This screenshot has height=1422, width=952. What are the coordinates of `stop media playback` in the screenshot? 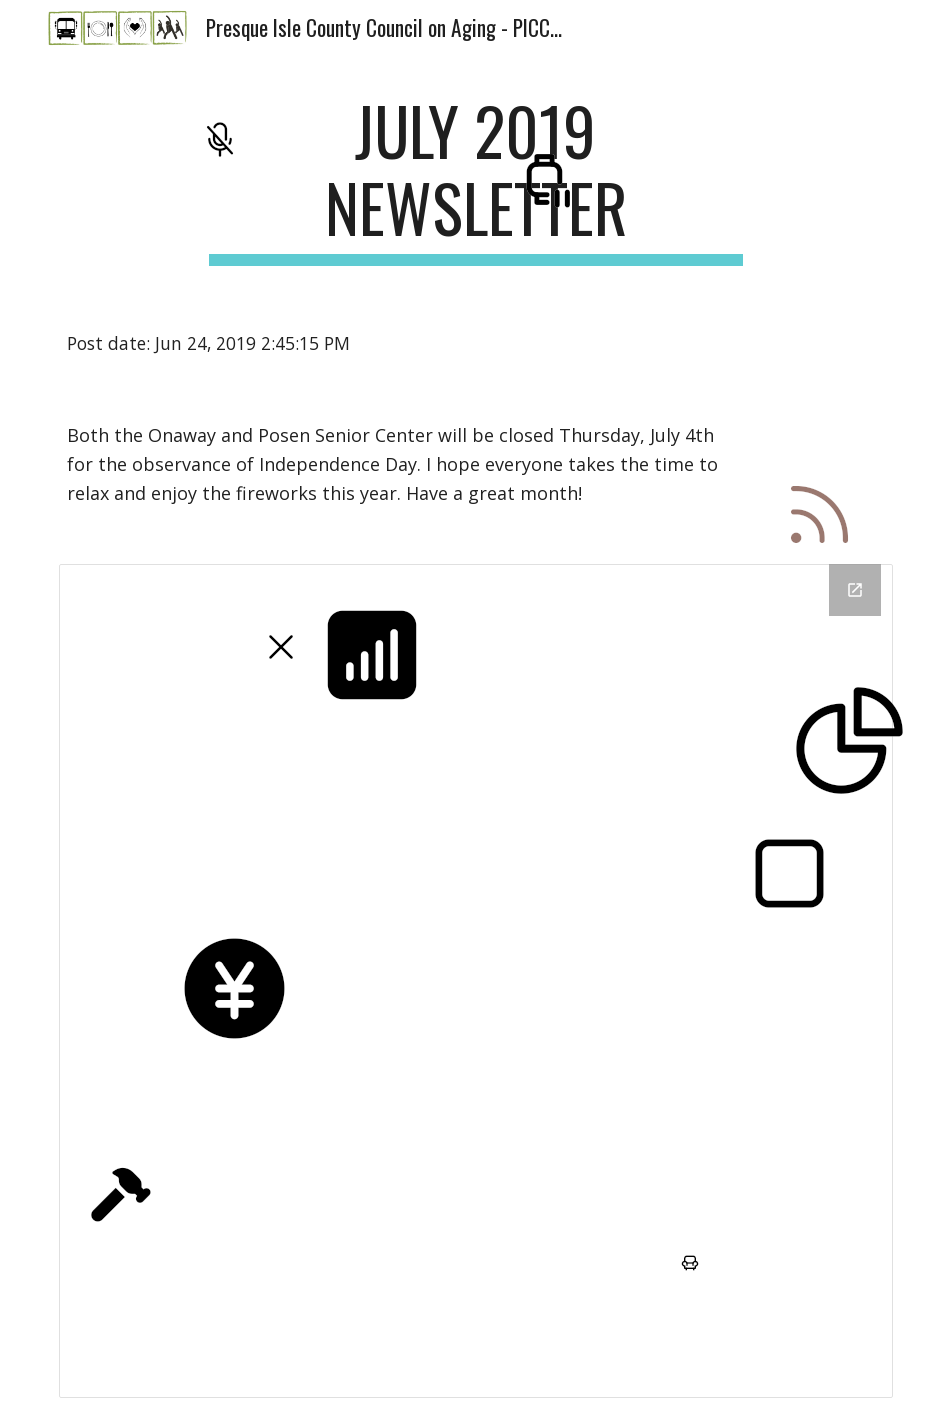 It's located at (789, 873).